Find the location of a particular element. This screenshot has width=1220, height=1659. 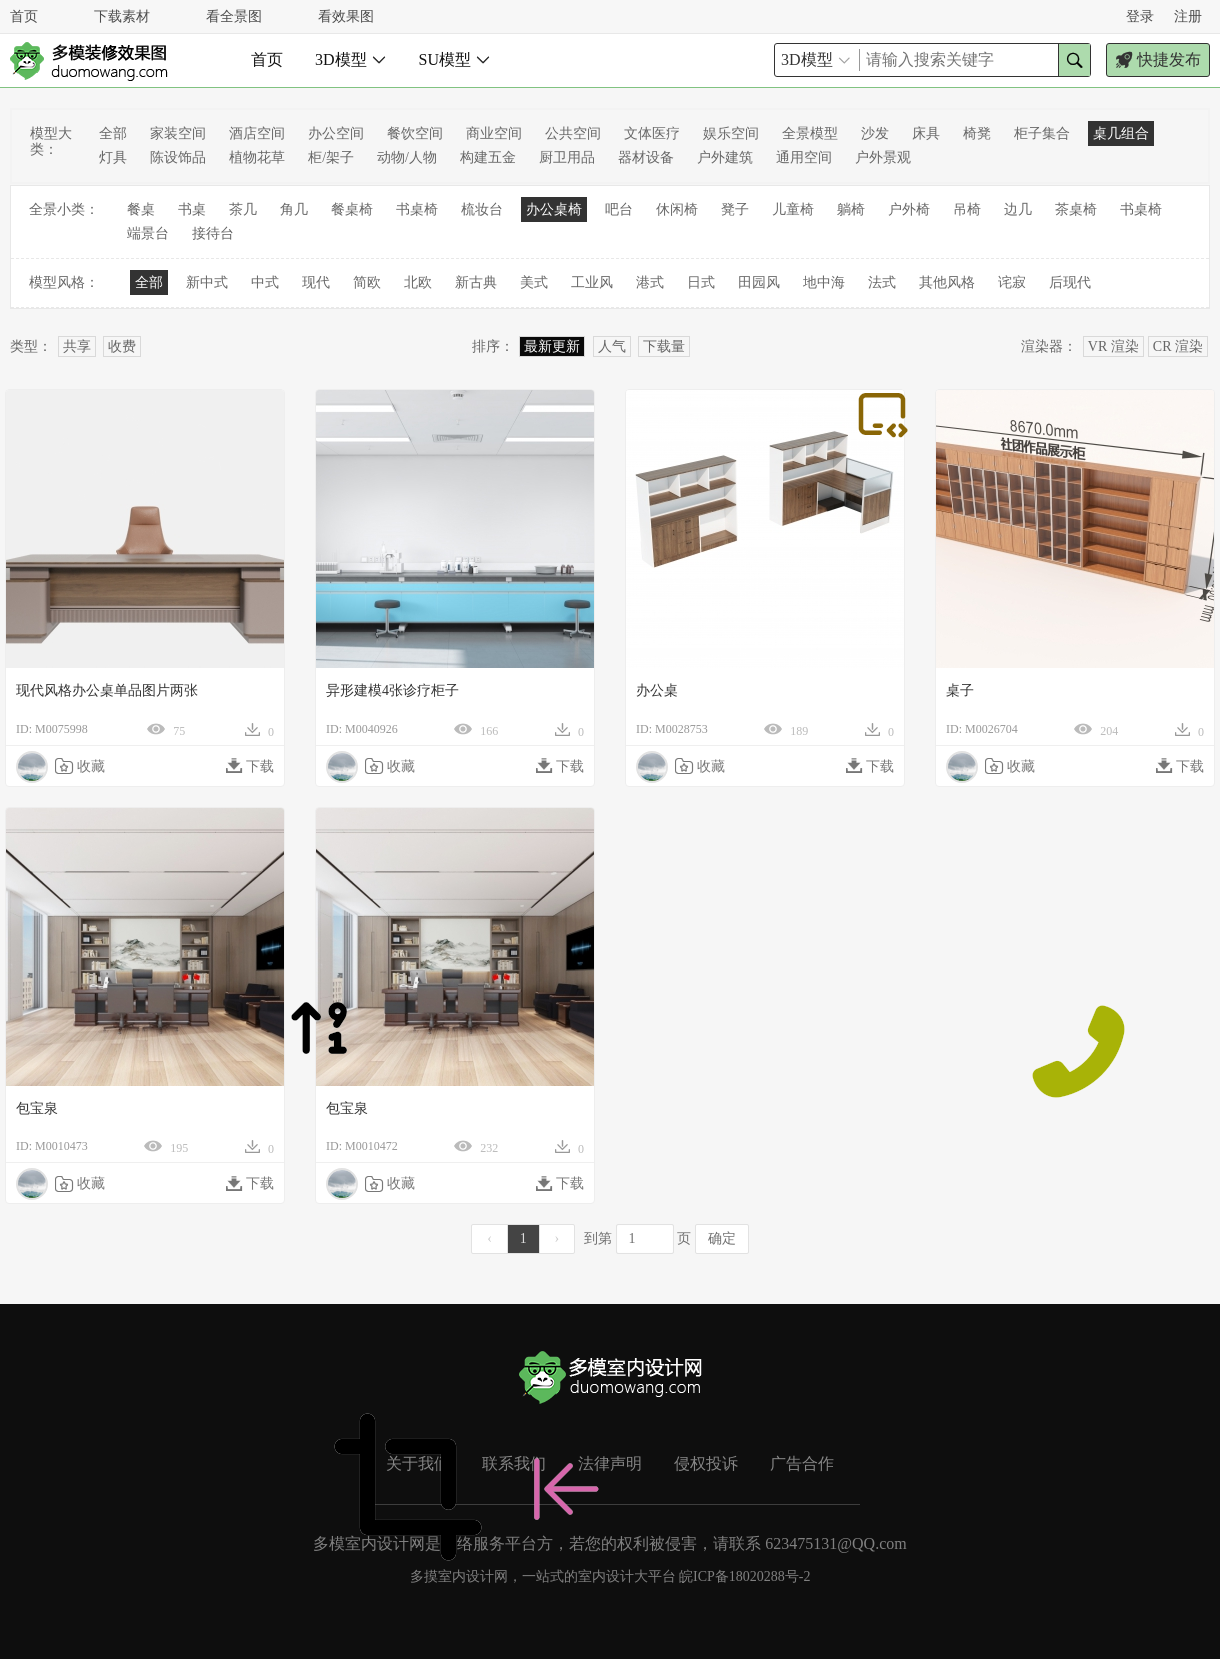

crop an image or photo is located at coordinates (408, 1487).